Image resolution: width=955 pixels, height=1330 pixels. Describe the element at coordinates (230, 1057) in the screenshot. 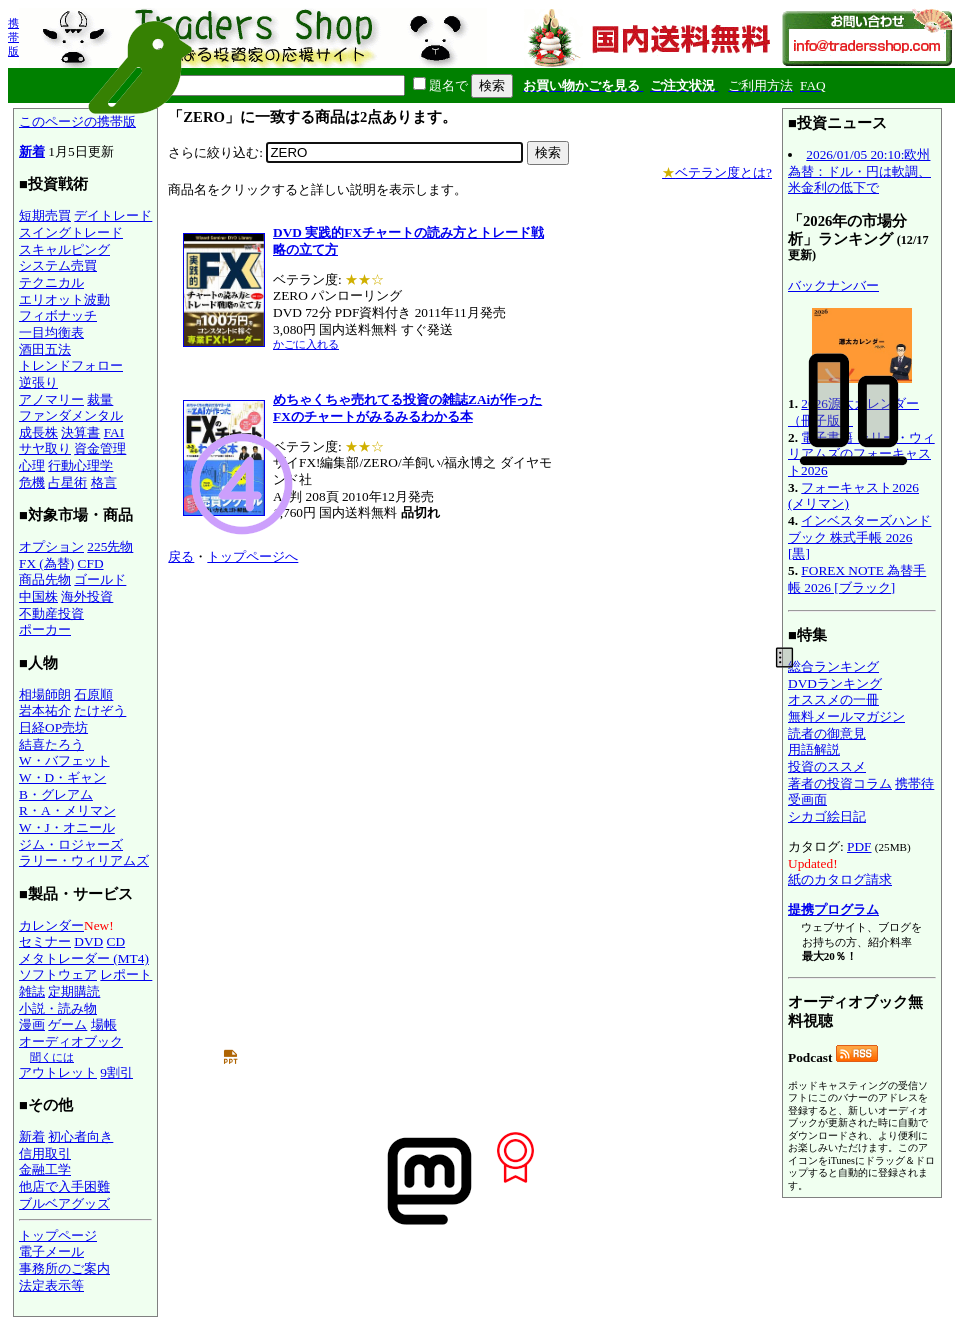

I see `open a PowerPoint presentation file` at that location.